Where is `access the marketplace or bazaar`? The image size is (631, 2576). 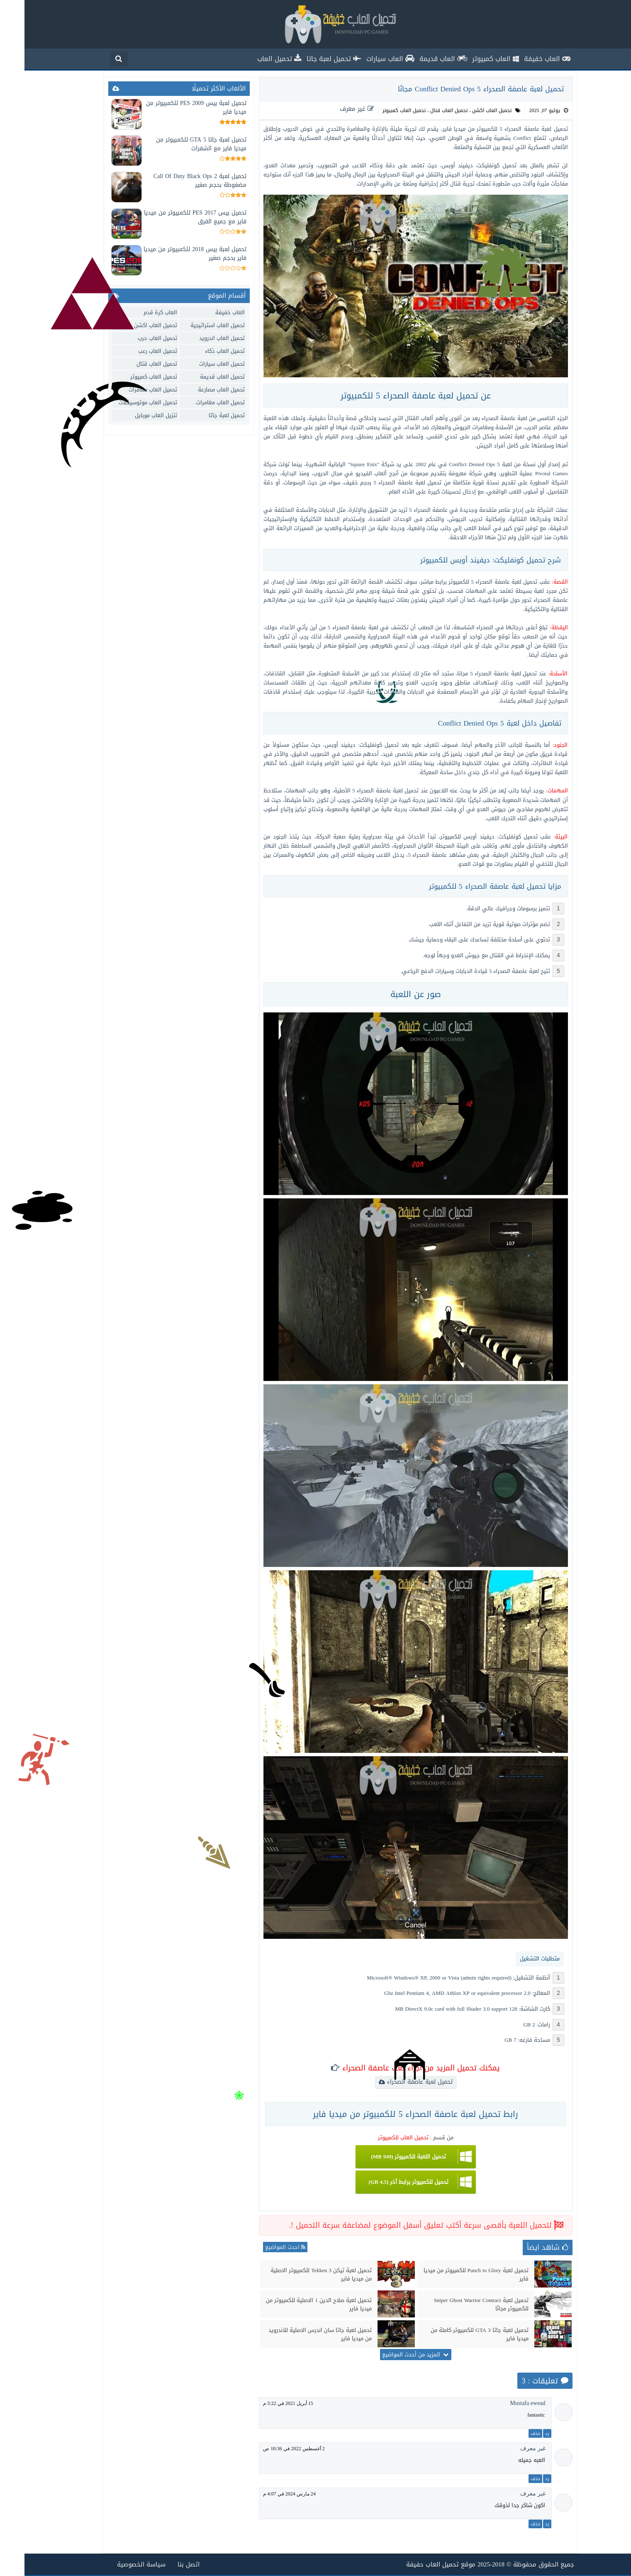
access the marketplace or bazaar is located at coordinates (409, 2064).